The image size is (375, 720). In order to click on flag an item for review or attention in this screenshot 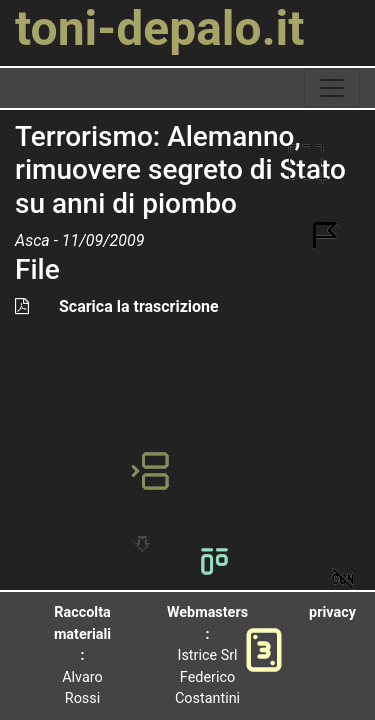, I will do `click(325, 234)`.